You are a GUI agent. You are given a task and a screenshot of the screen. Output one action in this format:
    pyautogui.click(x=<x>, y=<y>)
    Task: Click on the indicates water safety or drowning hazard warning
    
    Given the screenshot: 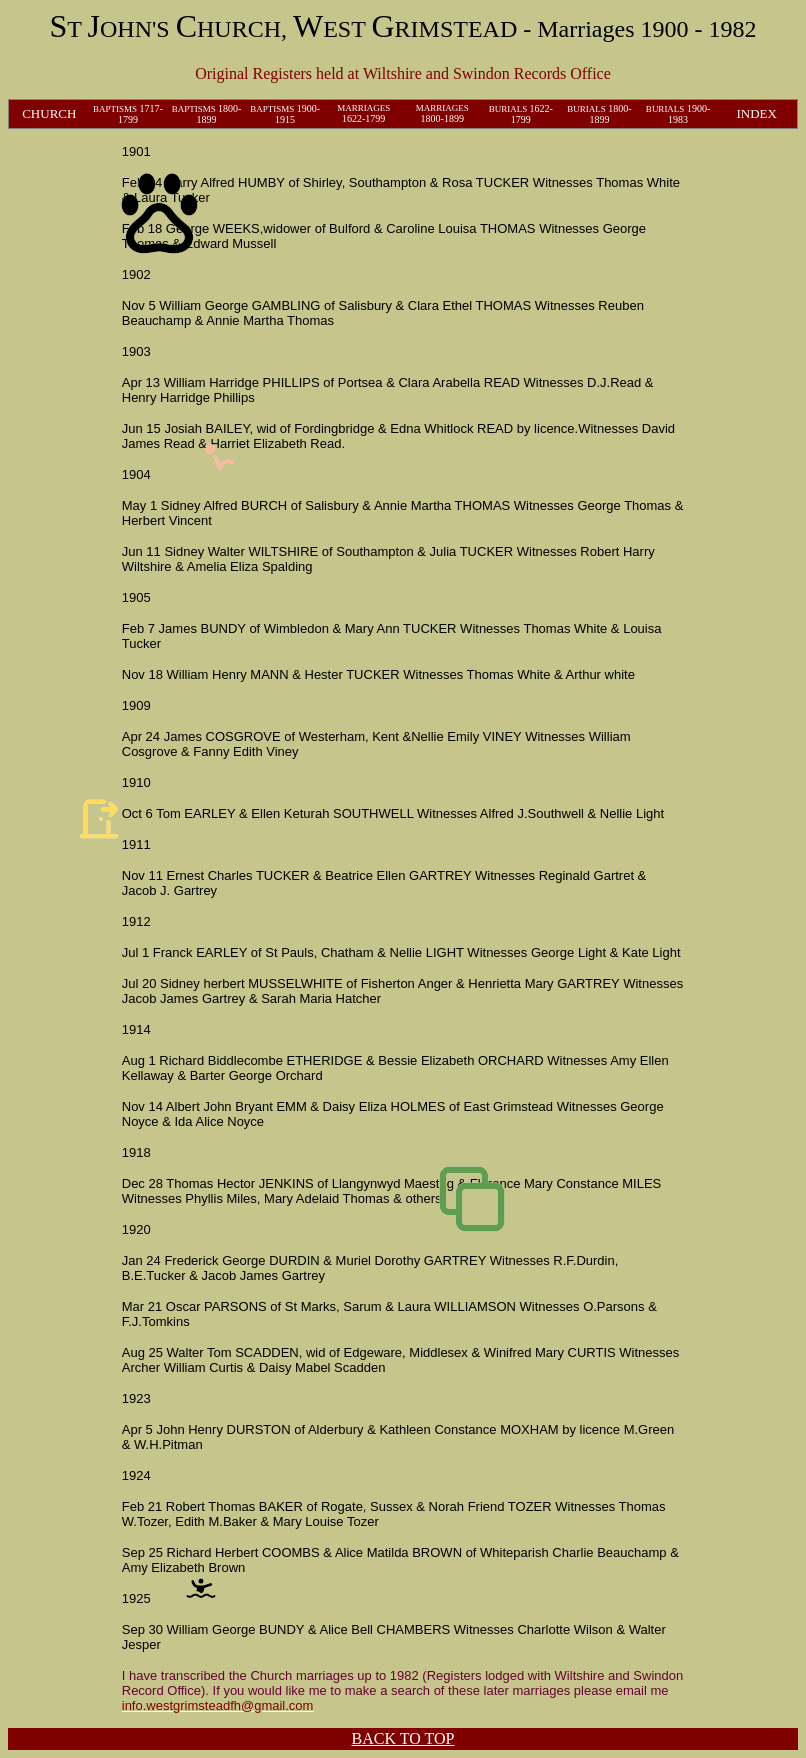 What is the action you would take?
    pyautogui.click(x=201, y=1589)
    